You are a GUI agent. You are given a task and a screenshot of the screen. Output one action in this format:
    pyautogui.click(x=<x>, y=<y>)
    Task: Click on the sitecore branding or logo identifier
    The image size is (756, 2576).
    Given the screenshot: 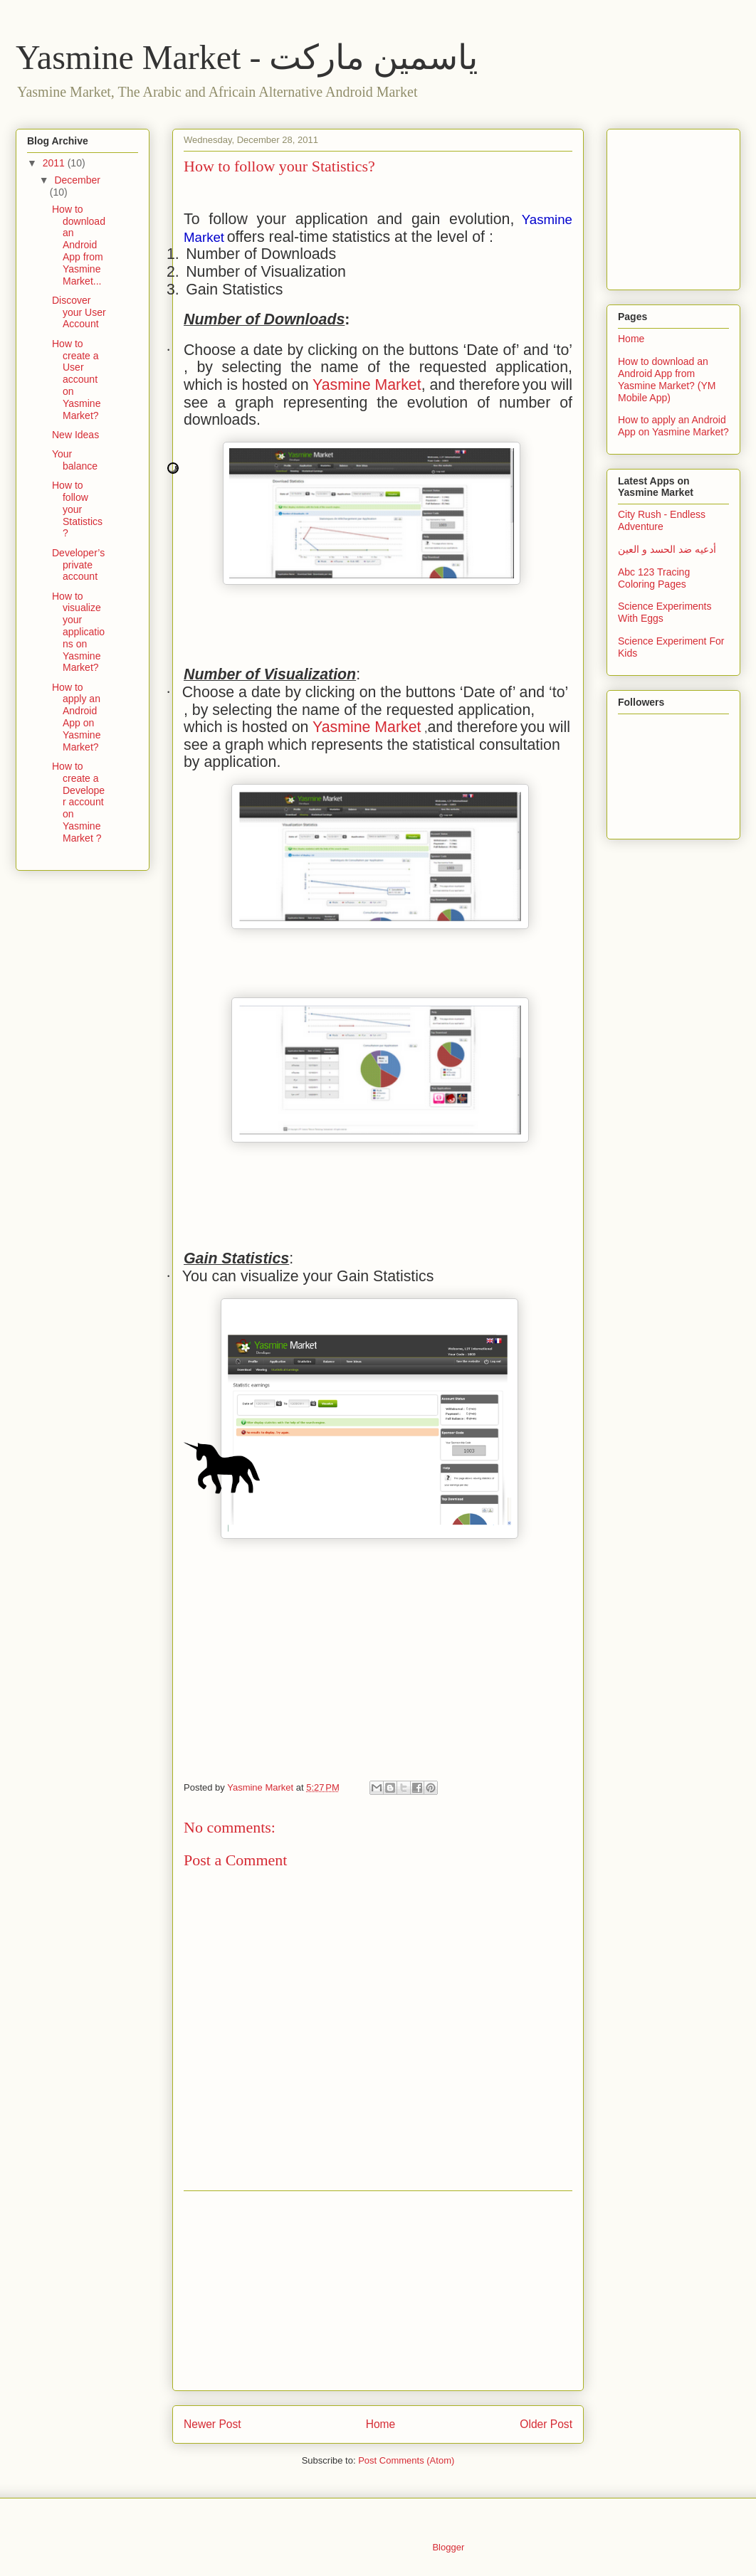 What is the action you would take?
    pyautogui.click(x=173, y=468)
    